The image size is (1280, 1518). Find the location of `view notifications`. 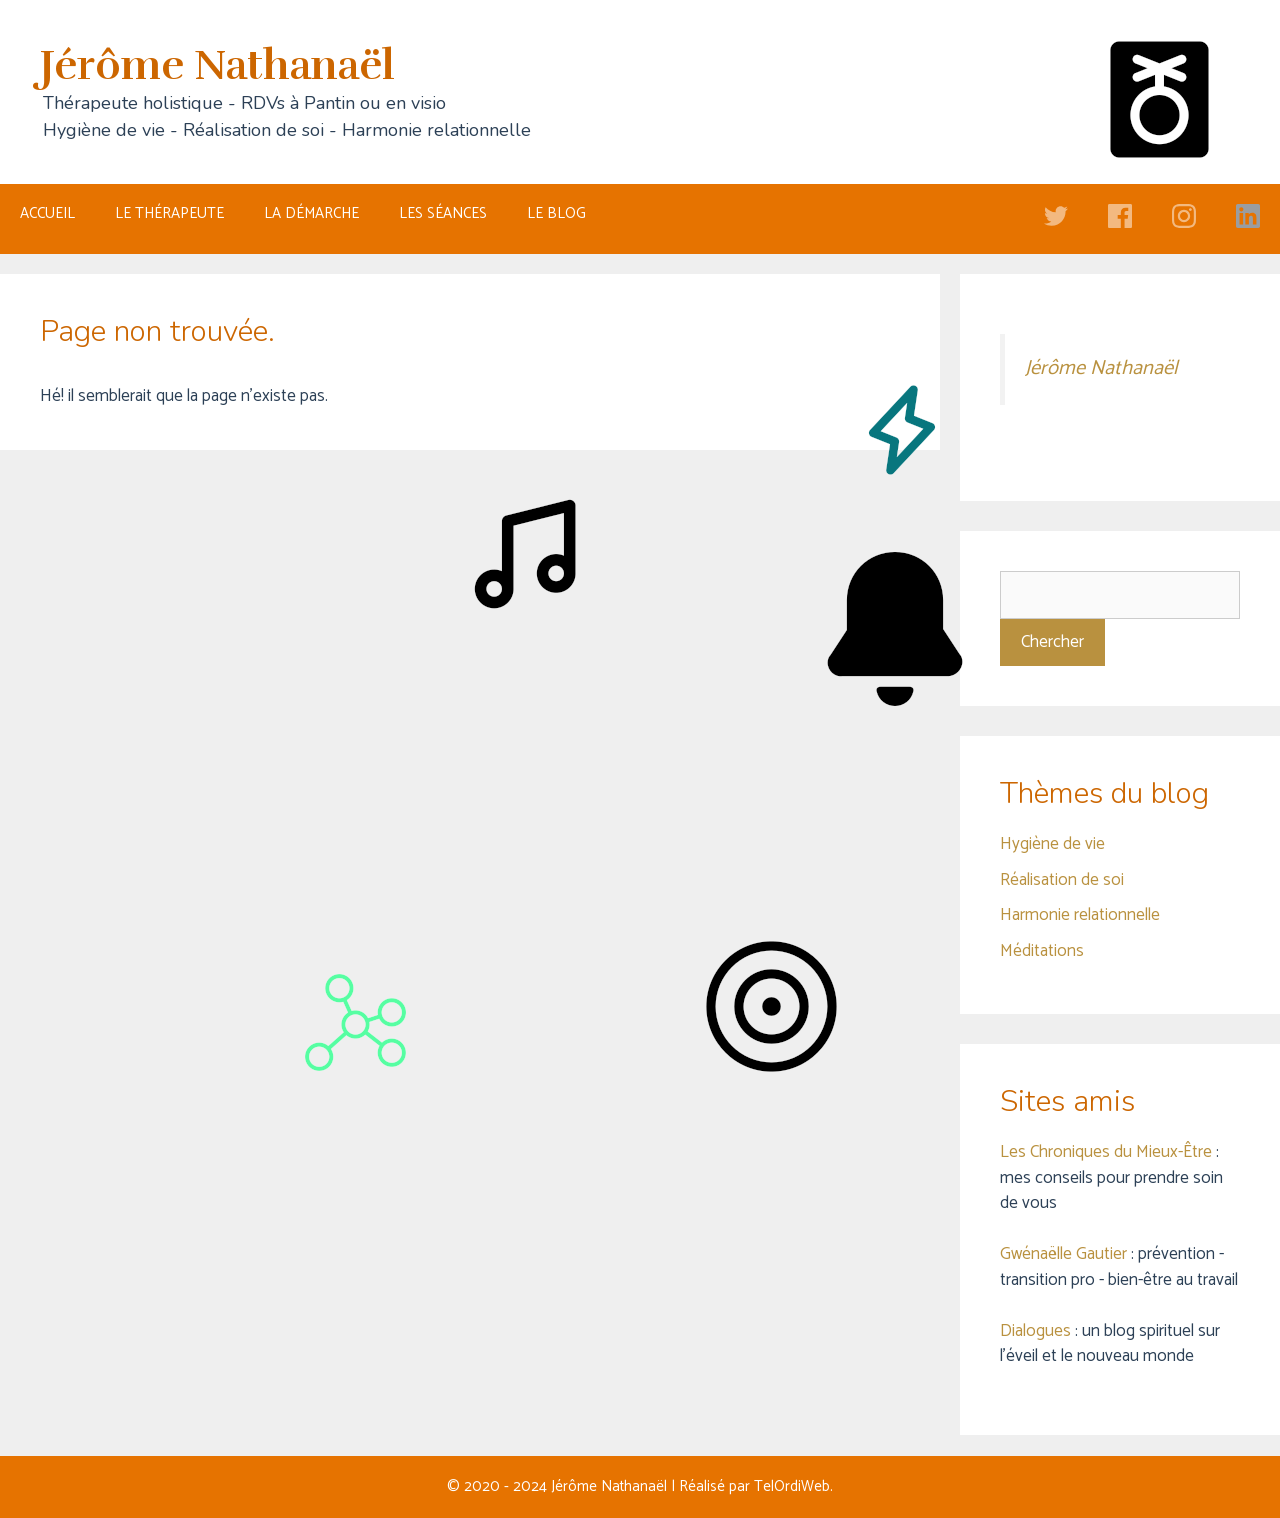

view notifications is located at coordinates (895, 629).